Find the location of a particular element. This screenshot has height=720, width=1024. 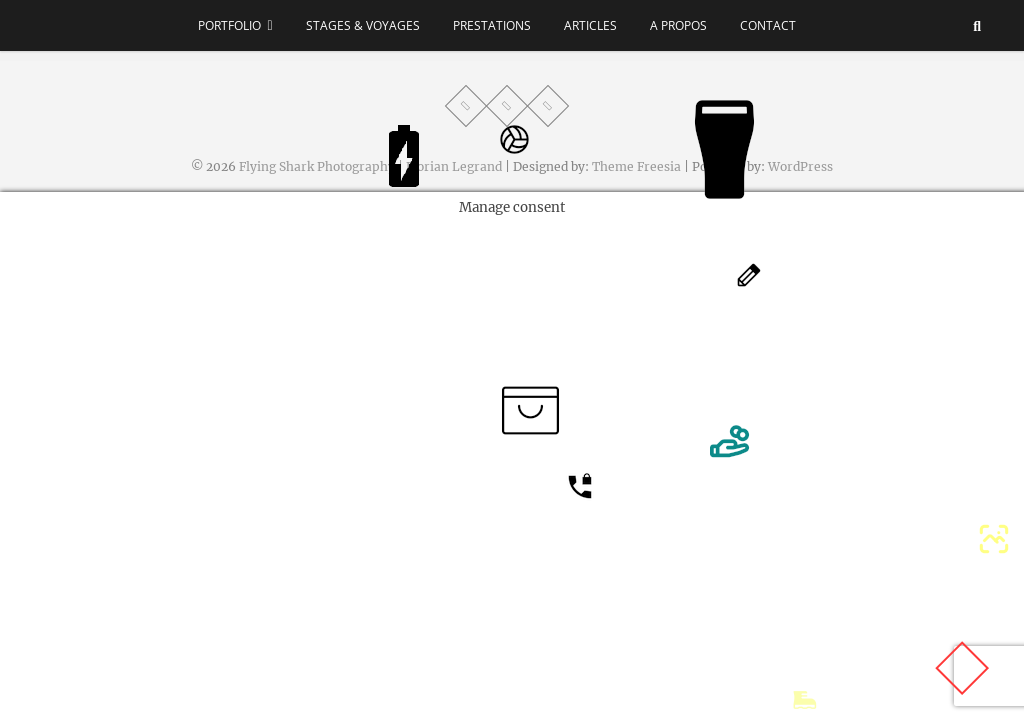

scan or digitize a photo is located at coordinates (994, 539).